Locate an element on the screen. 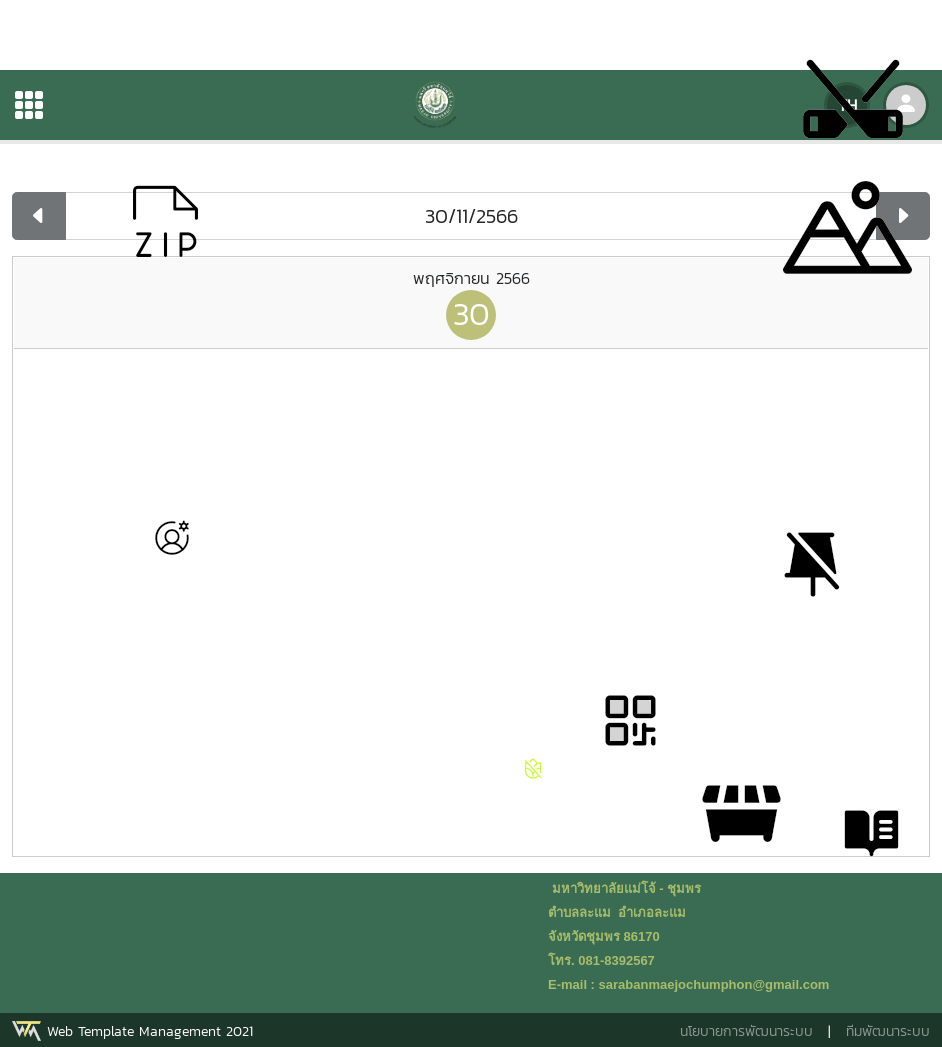 This screenshot has height=1047, width=942. open reading mode or e-reader is located at coordinates (871, 829).